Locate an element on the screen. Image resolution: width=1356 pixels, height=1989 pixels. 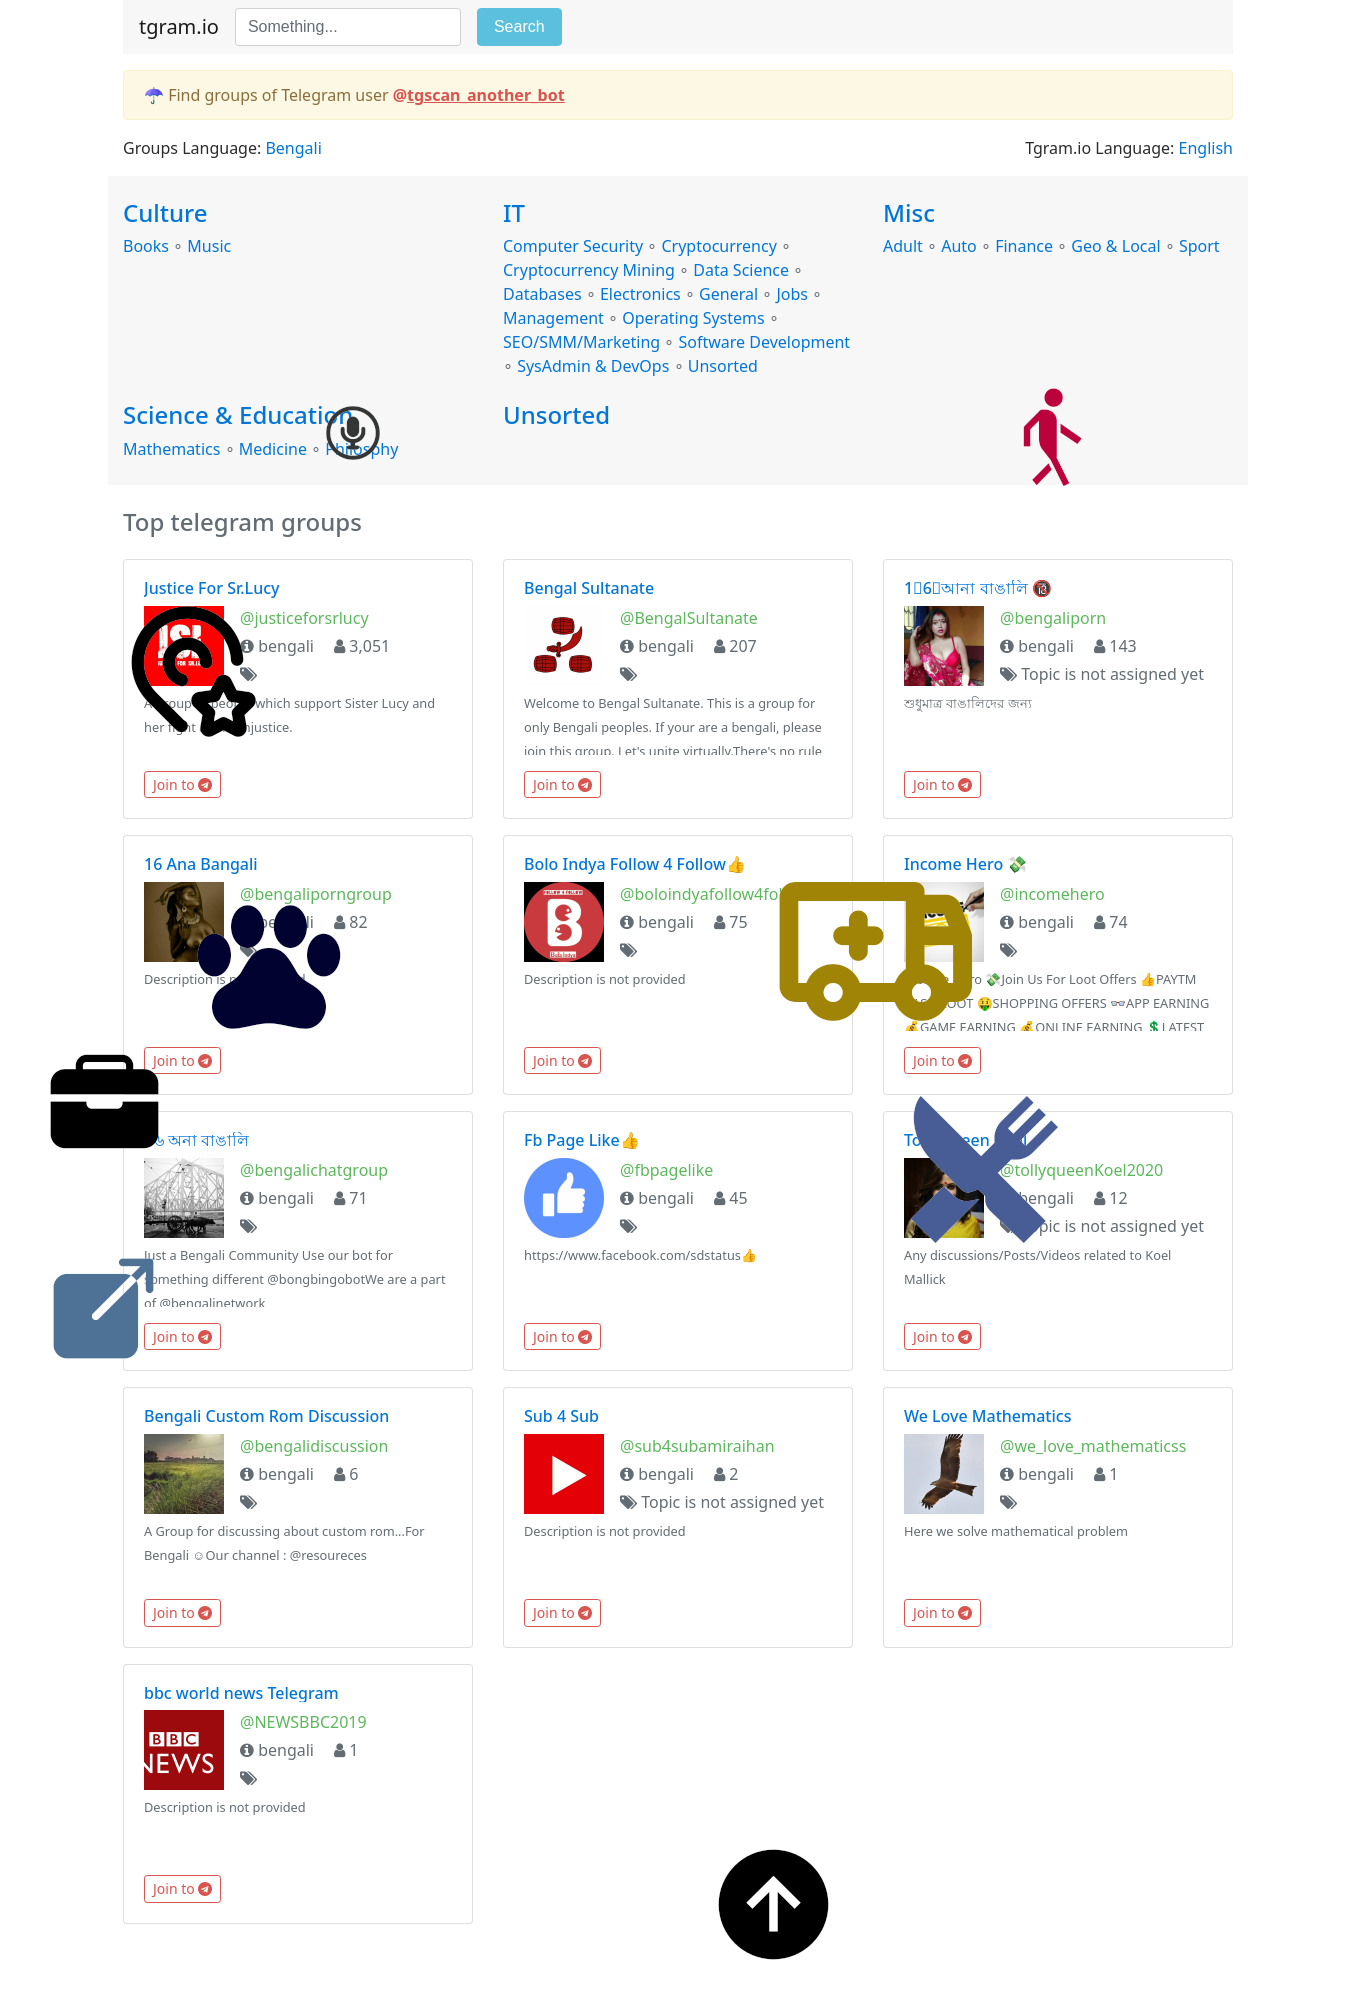
access emergency medical services is located at coordinates (871, 942).